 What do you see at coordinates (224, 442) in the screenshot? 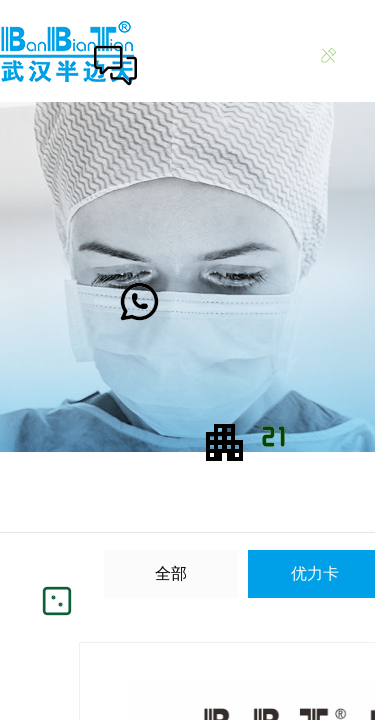
I see `view apartment or building listings` at bounding box center [224, 442].